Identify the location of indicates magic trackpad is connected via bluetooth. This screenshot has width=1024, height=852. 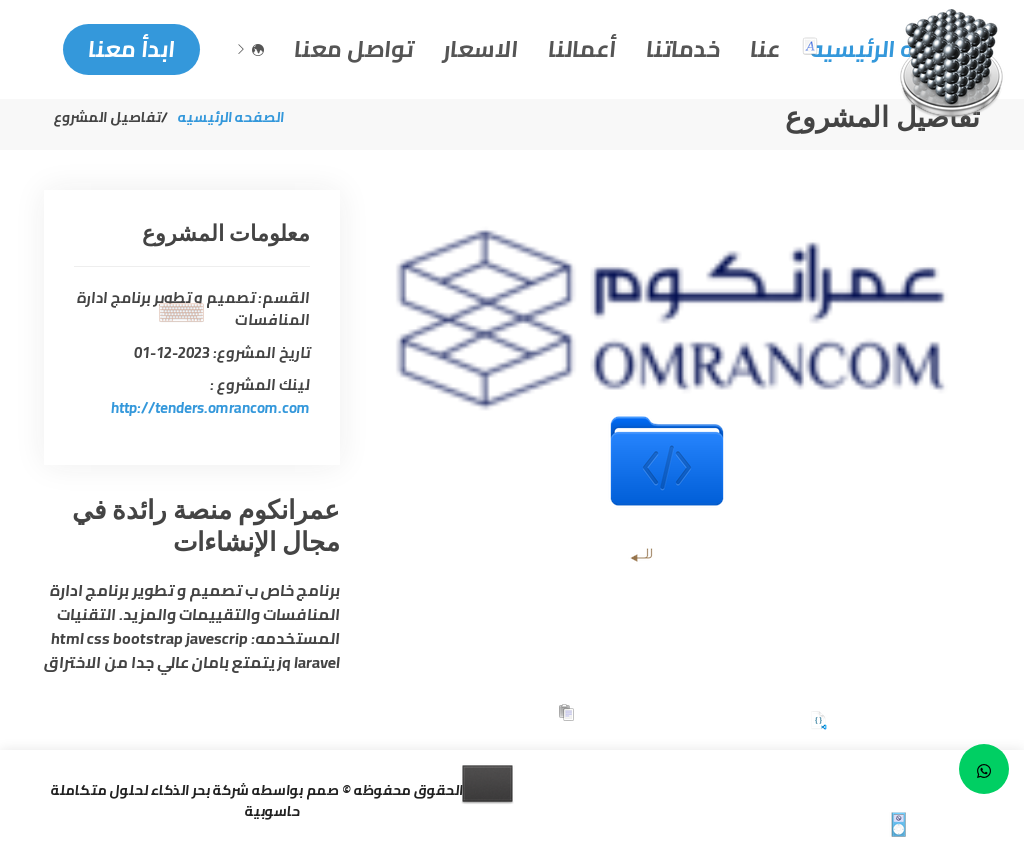
(487, 783).